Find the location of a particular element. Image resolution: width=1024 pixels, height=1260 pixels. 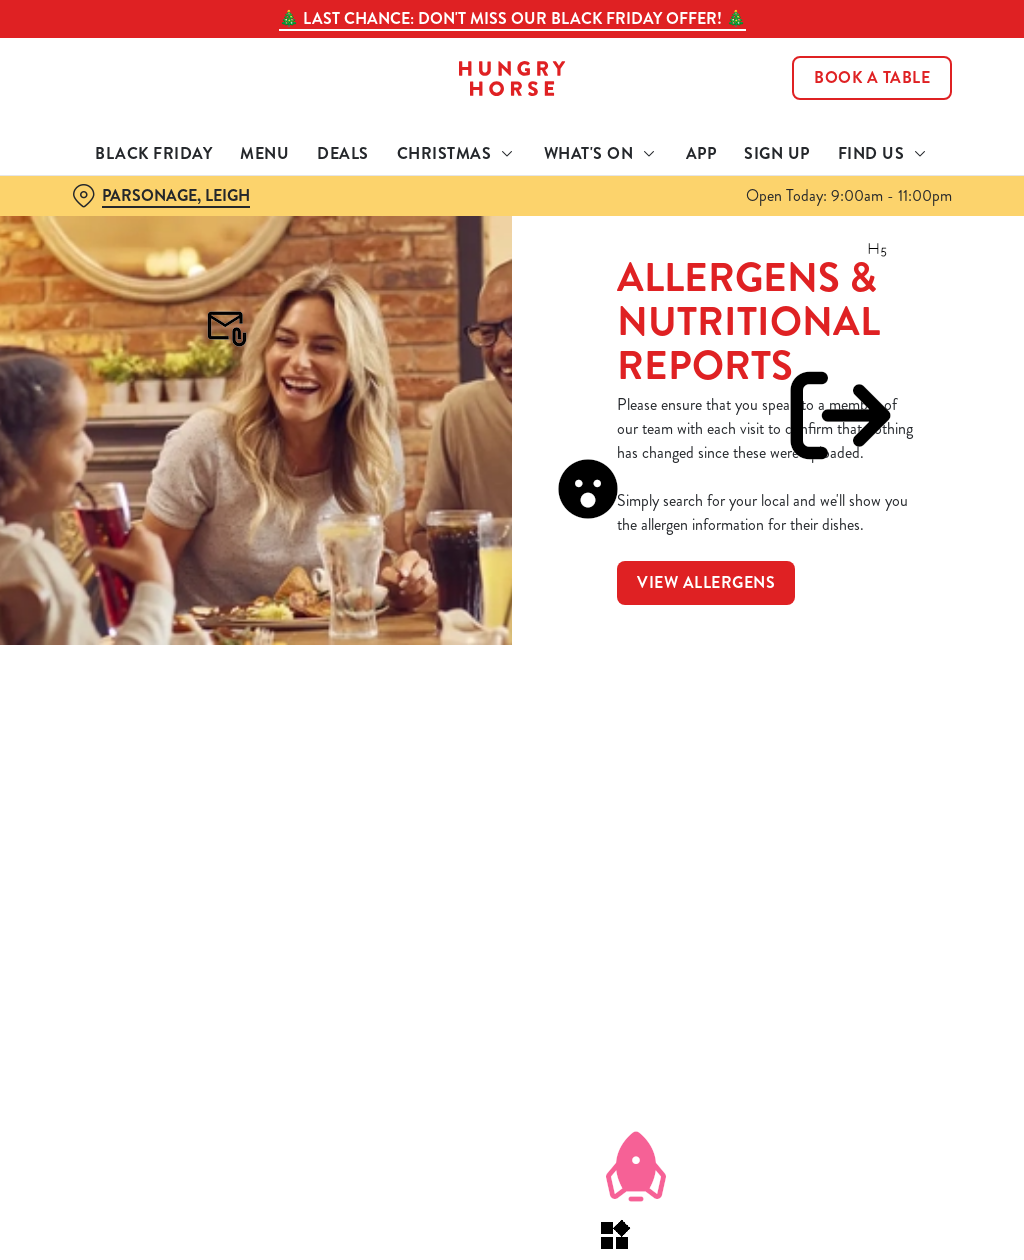

indicates surprising or unexpected content is located at coordinates (588, 489).